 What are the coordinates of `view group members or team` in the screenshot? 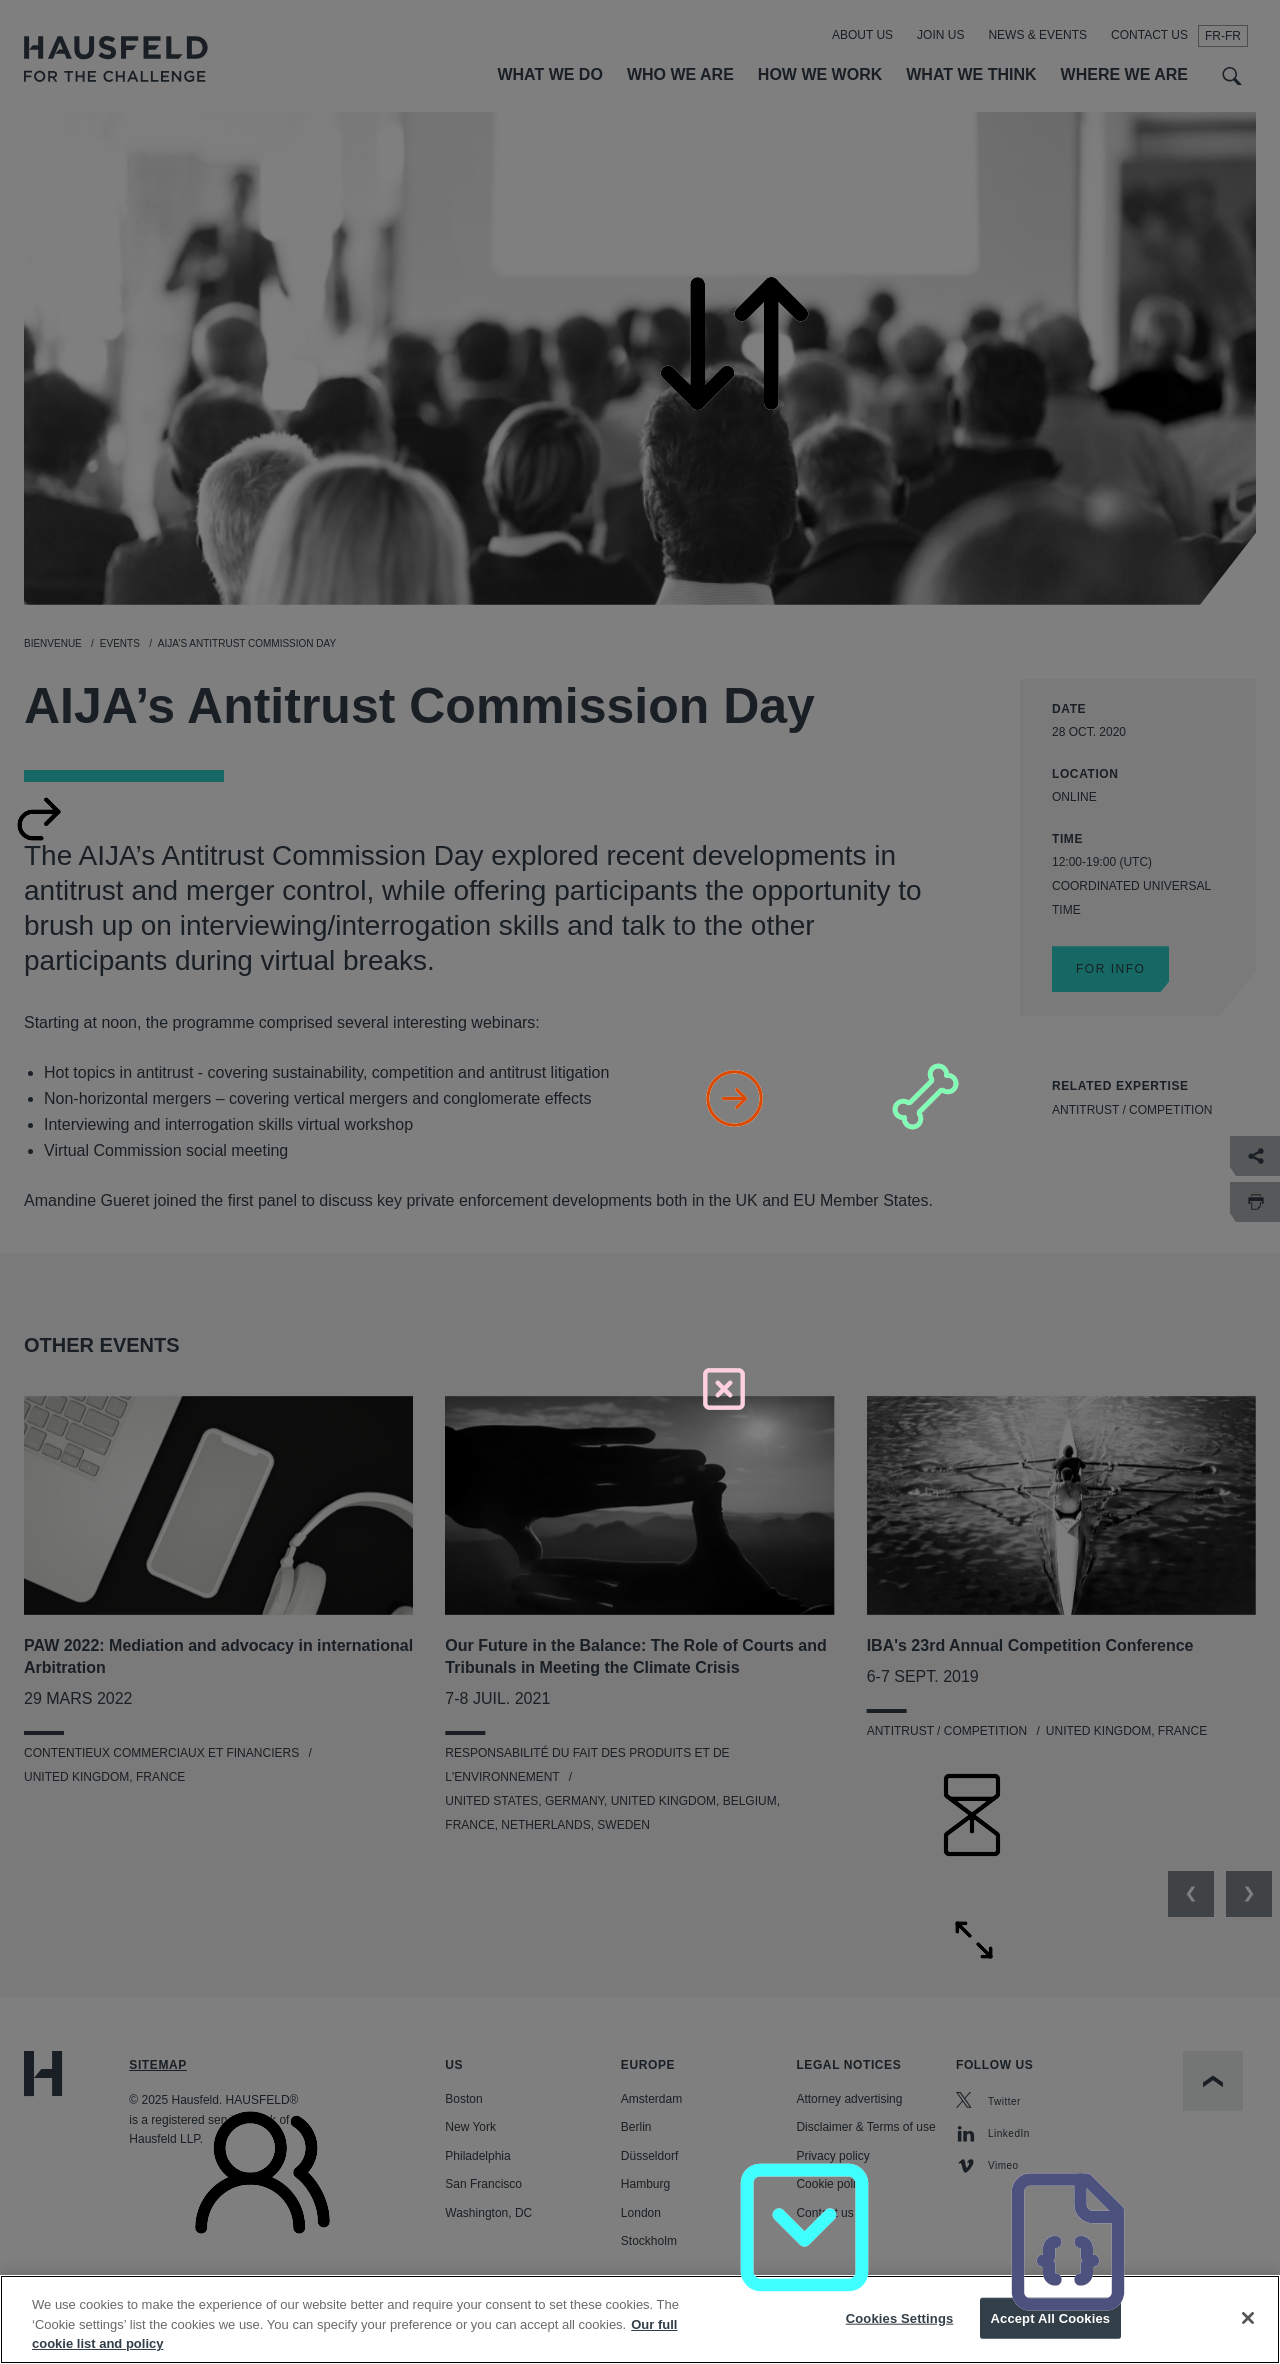 It's located at (262, 2172).